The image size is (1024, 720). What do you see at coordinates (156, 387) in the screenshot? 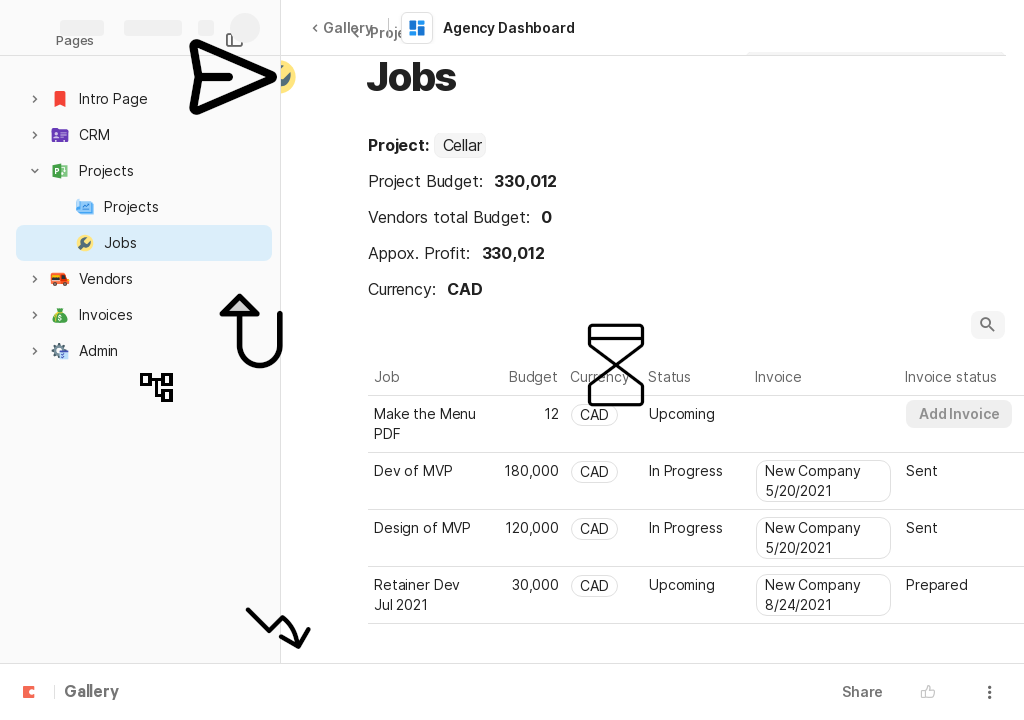
I see `view organizational hierarchy or structure` at bounding box center [156, 387].